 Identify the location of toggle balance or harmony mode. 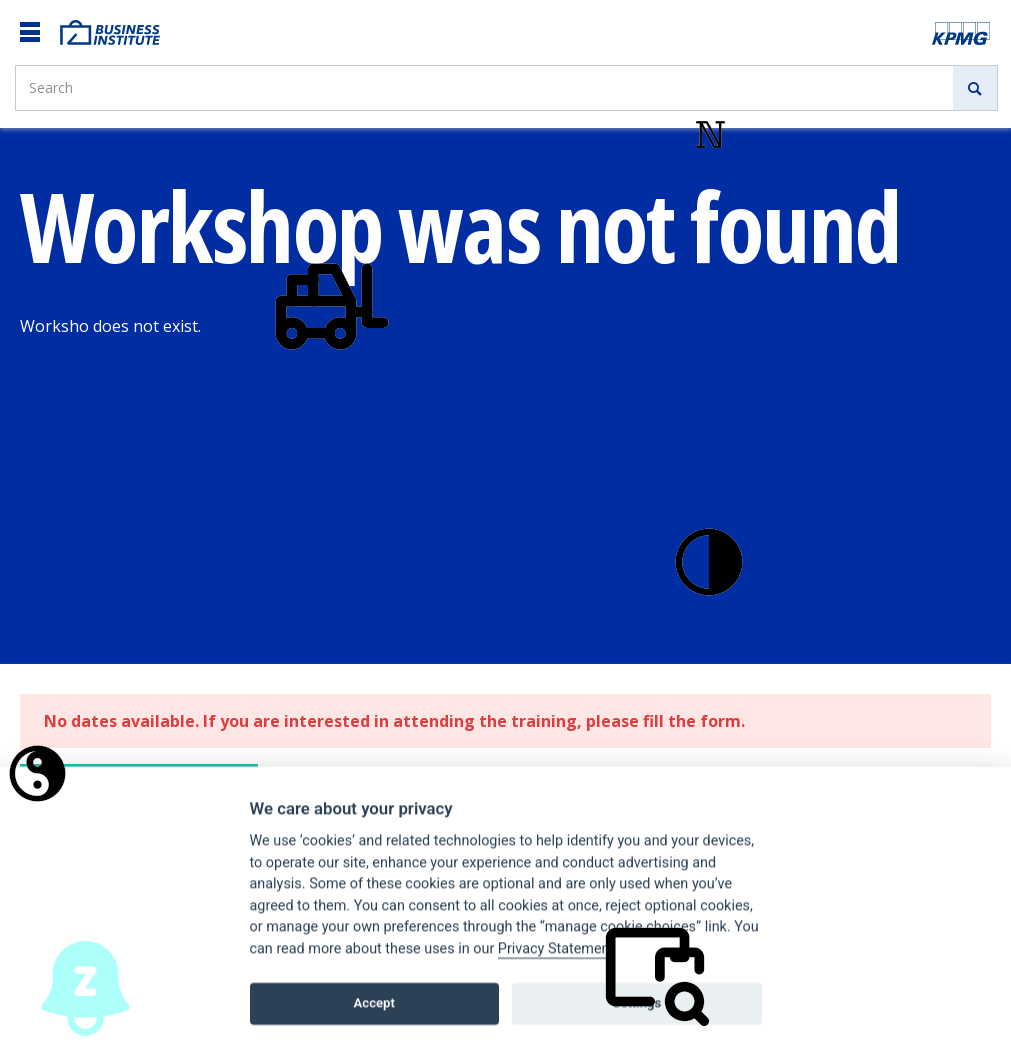
(37, 773).